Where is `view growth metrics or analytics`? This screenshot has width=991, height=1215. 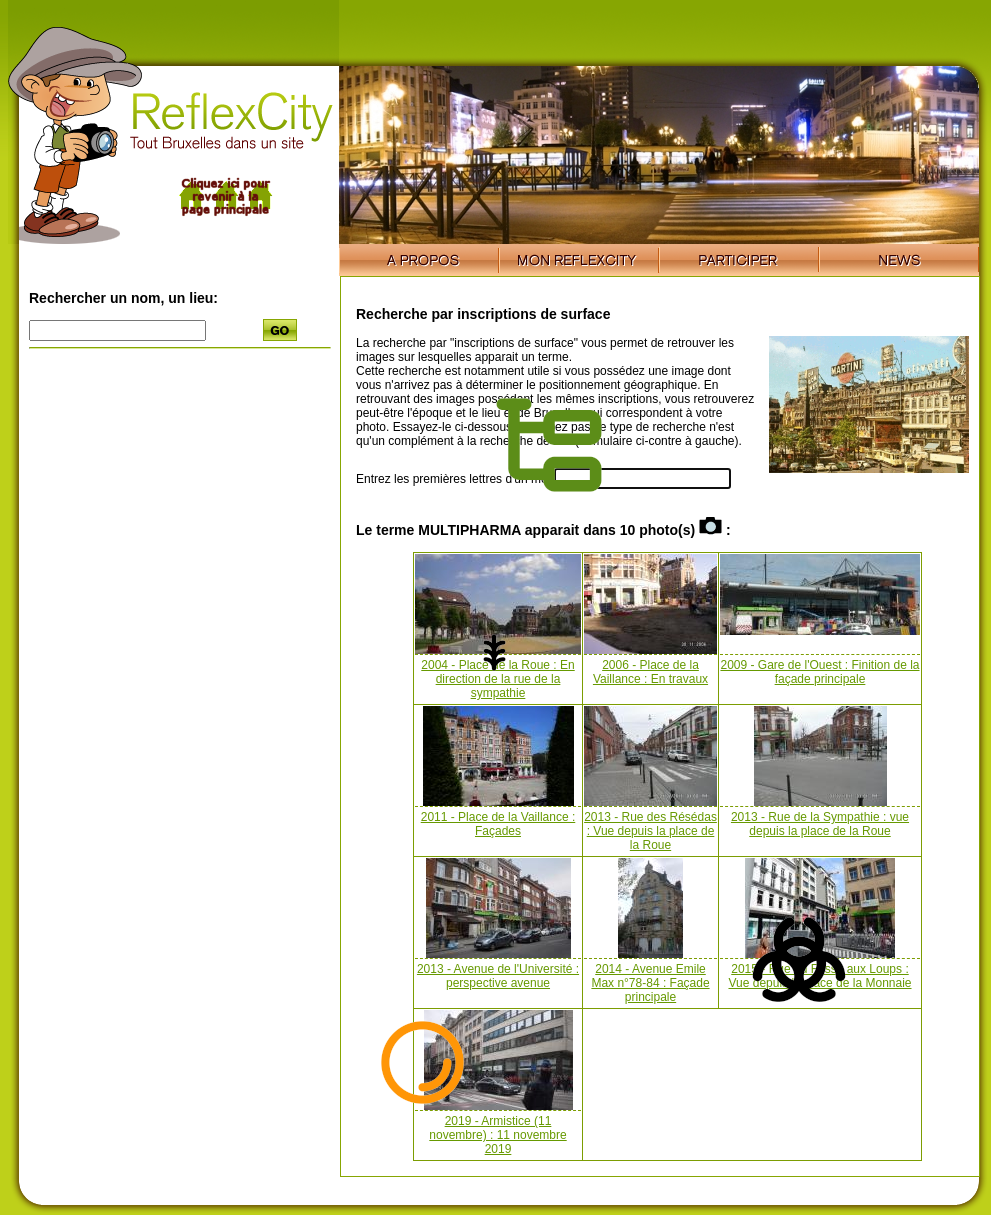 view growth metrics or analytics is located at coordinates (494, 653).